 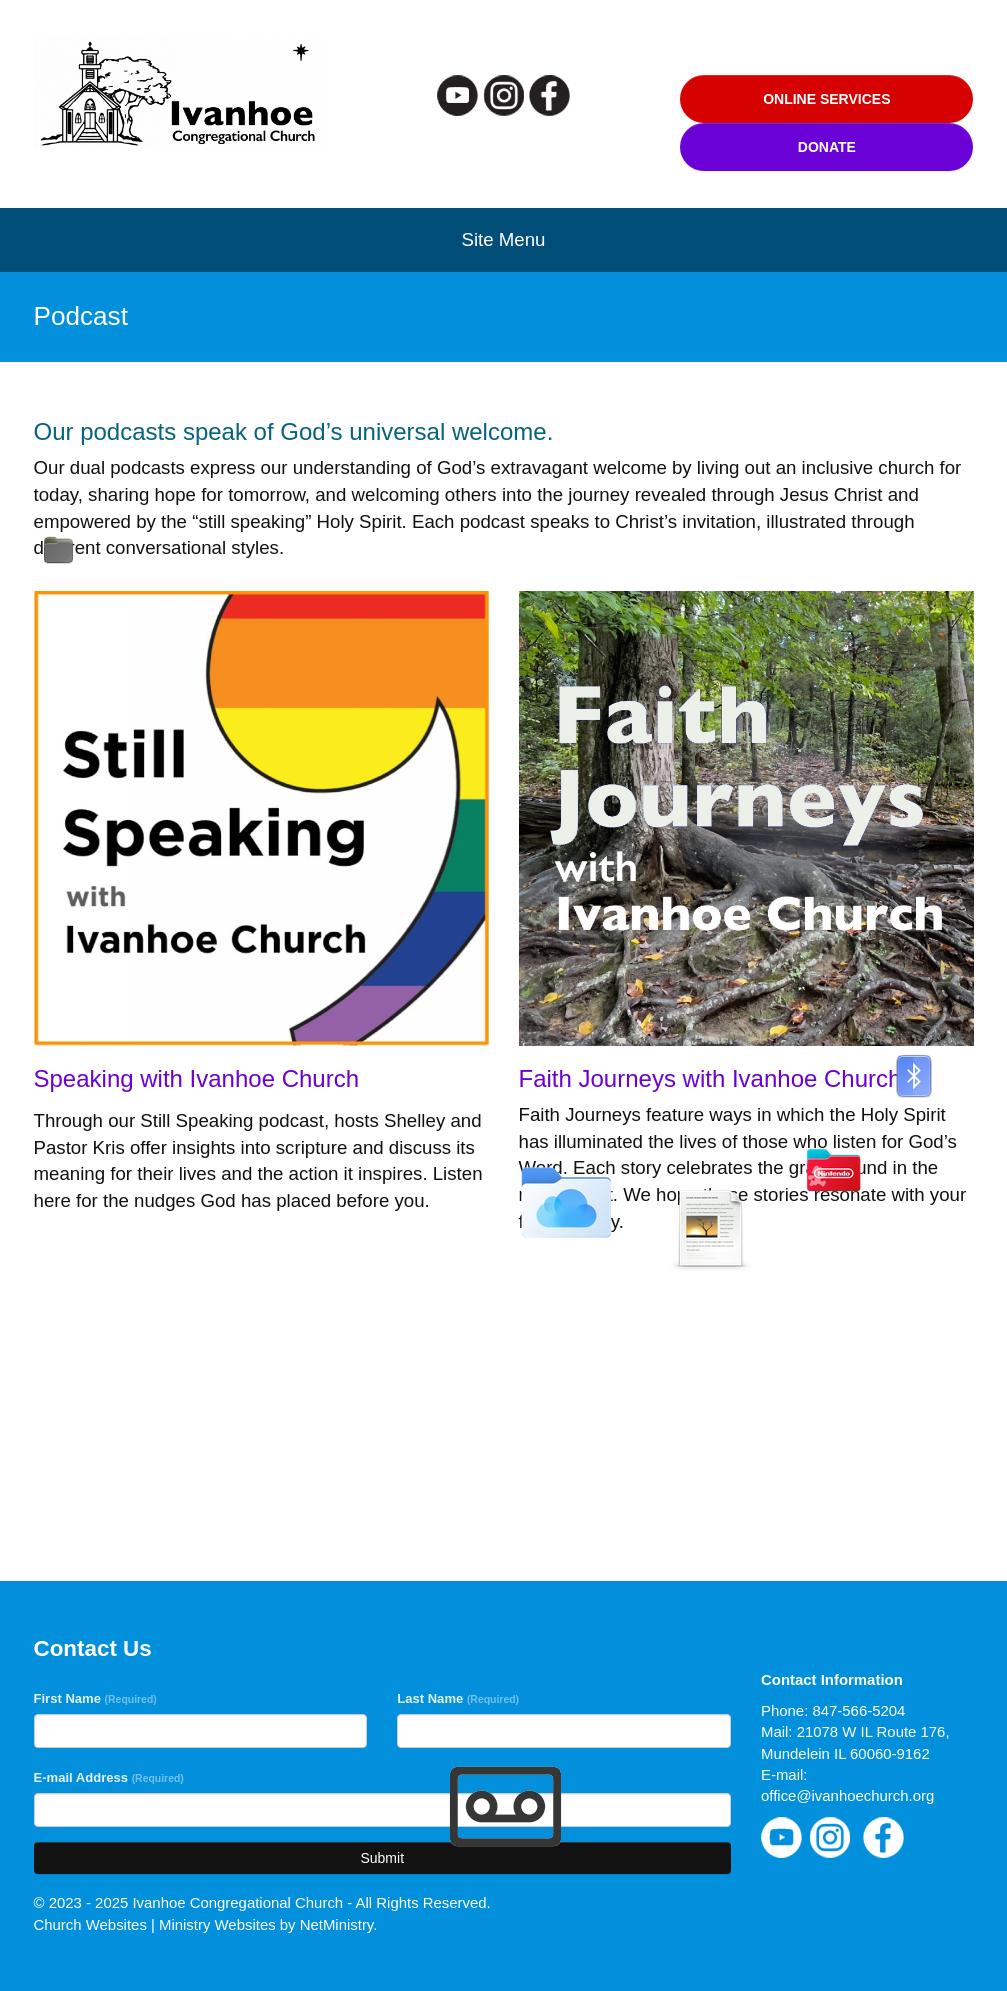 What do you see at coordinates (566, 1205) in the screenshot?
I see `open iCloud Drive folder` at bounding box center [566, 1205].